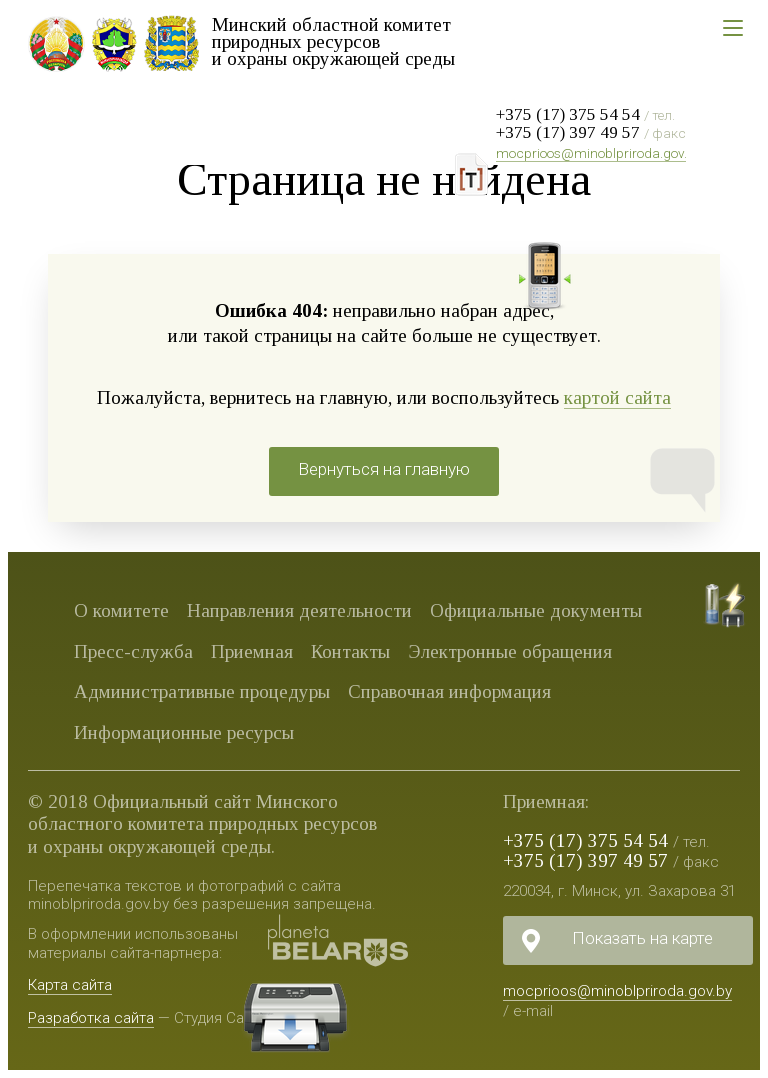  I want to click on indicates active cellular network connection, so click(545, 276).